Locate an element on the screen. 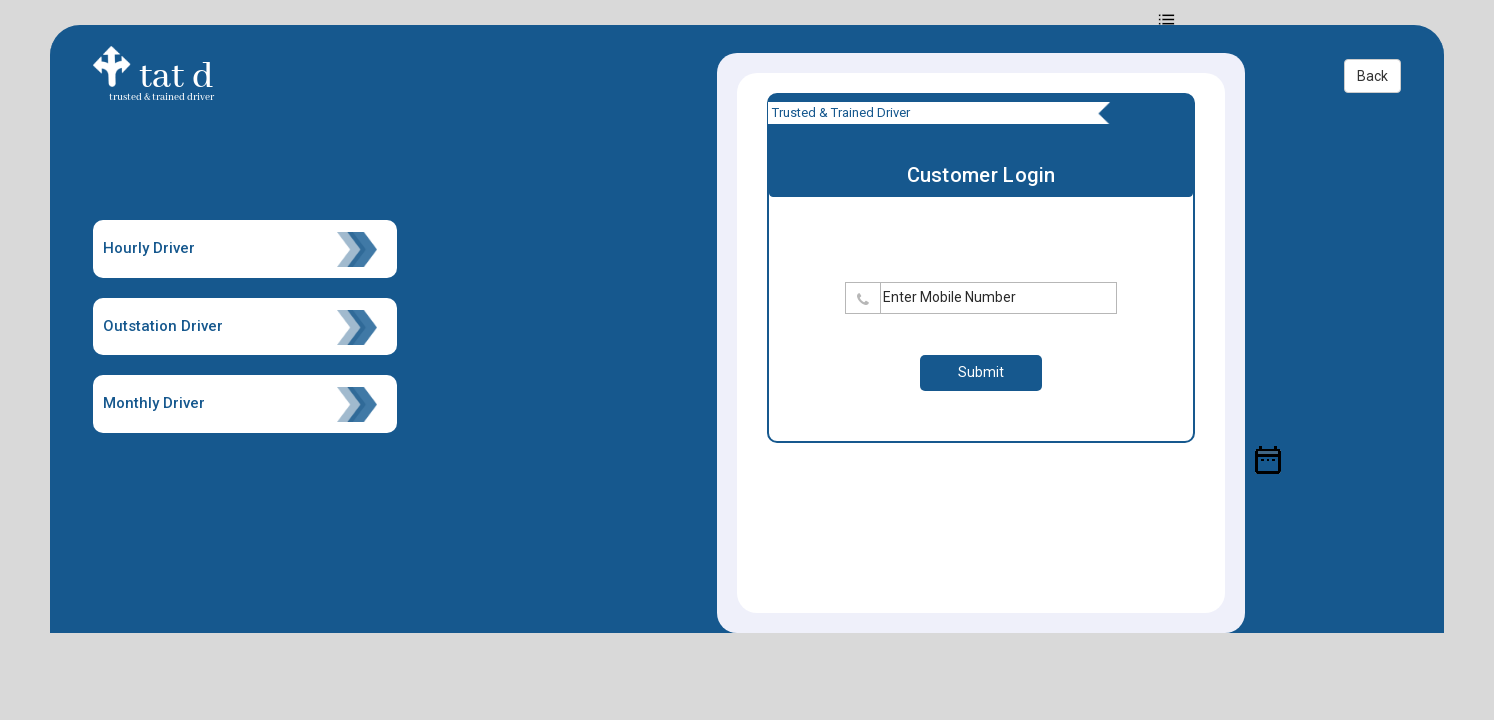  view items in list format is located at coordinates (1166, 19).